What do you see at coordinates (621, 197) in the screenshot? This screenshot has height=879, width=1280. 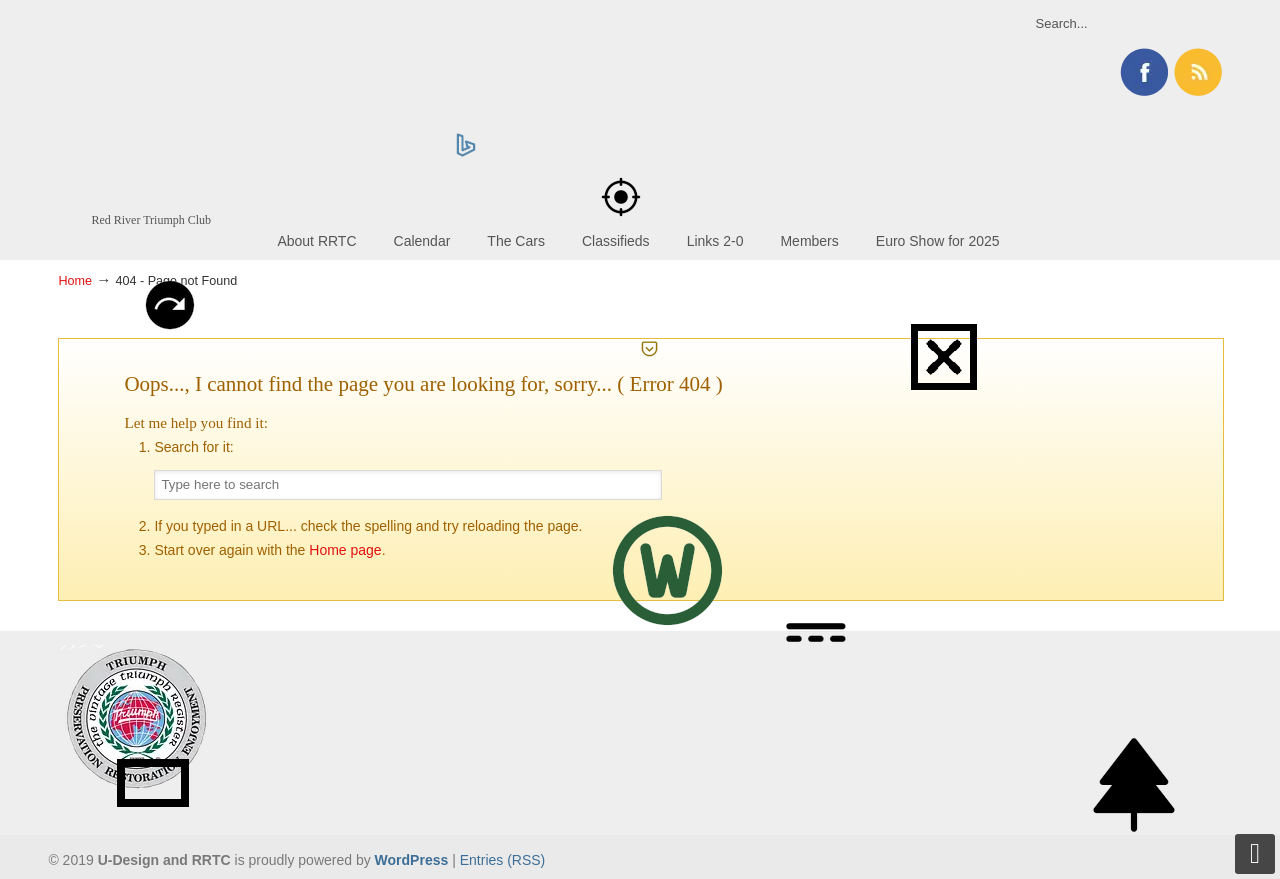 I see `center map on current location` at bounding box center [621, 197].